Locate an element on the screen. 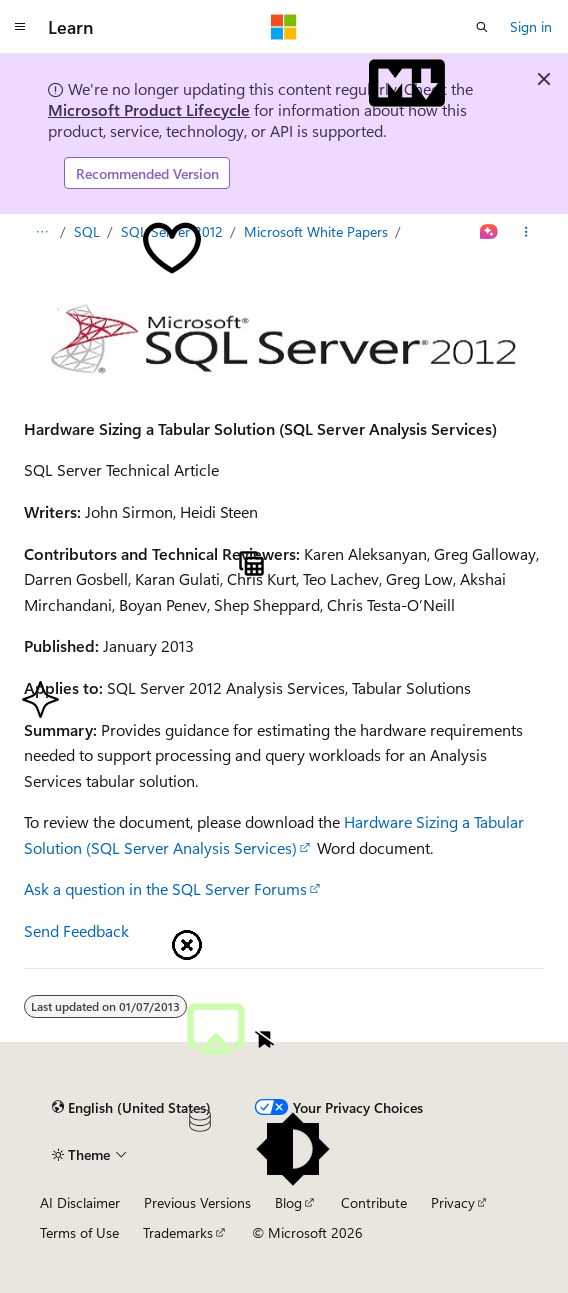  switch to table view layout is located at coordinates (251, 563).